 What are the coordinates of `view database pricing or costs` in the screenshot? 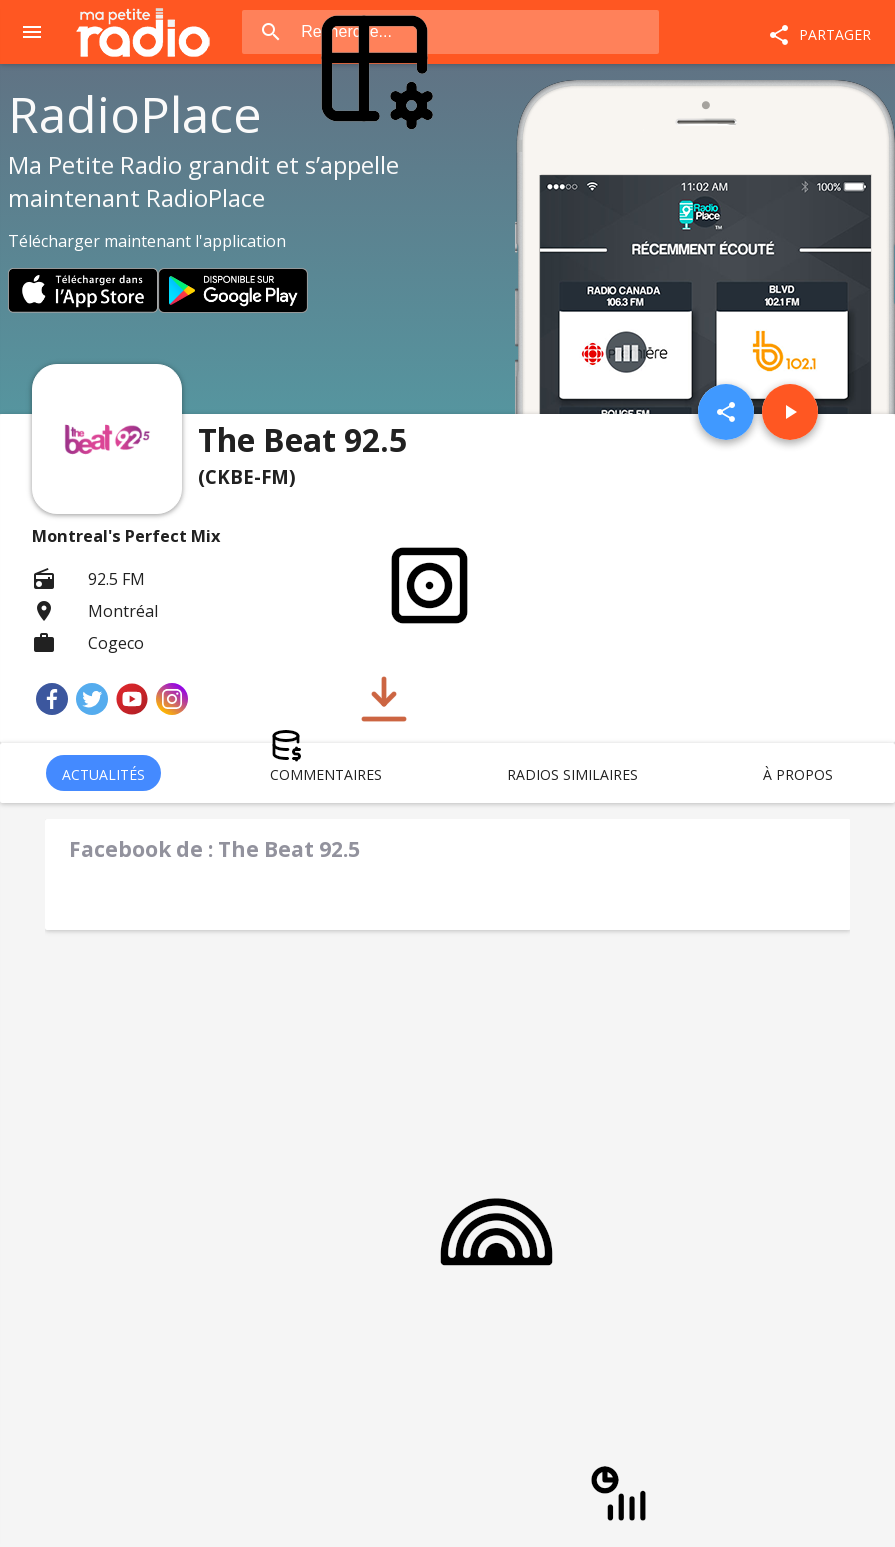 It's located at (286, 745).